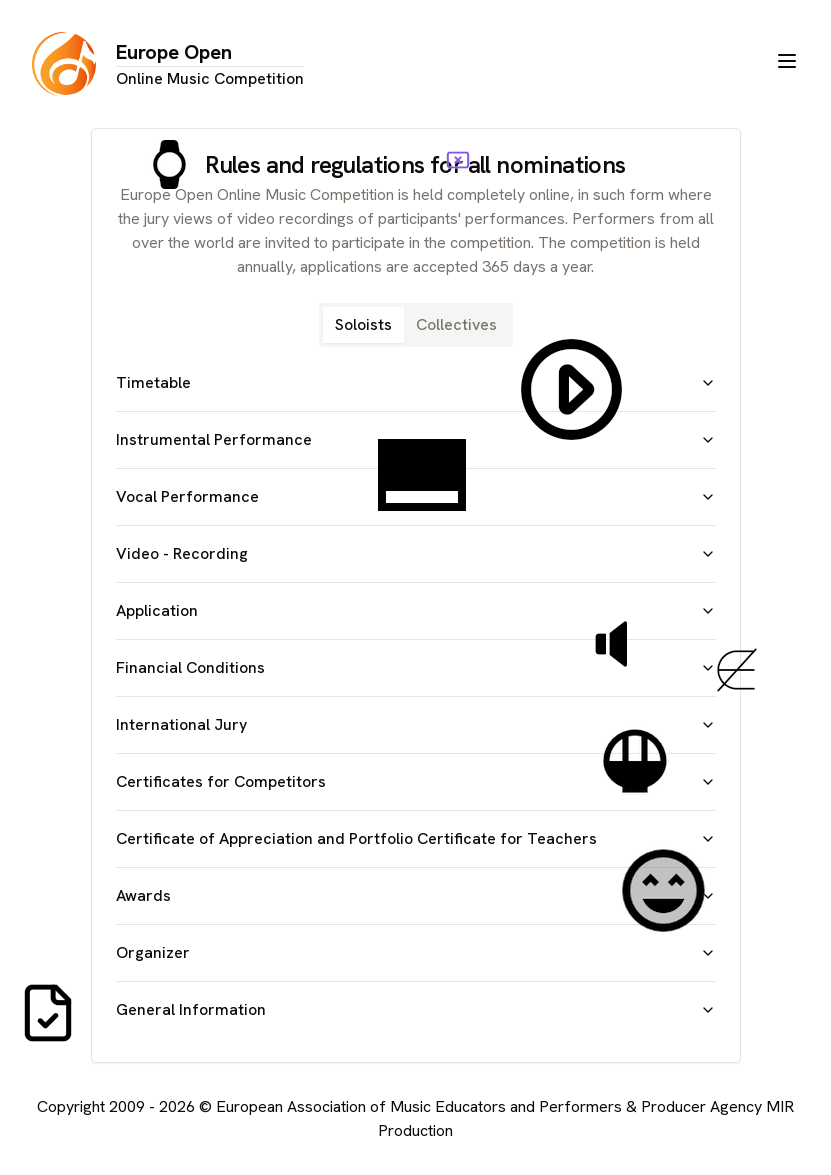 Image resolution: width=831 pixels, height=1175 pixels. Describe the element at coordinates (422, 475) in the screenshot. I see `access call-to-action banner or overlay` at that location.